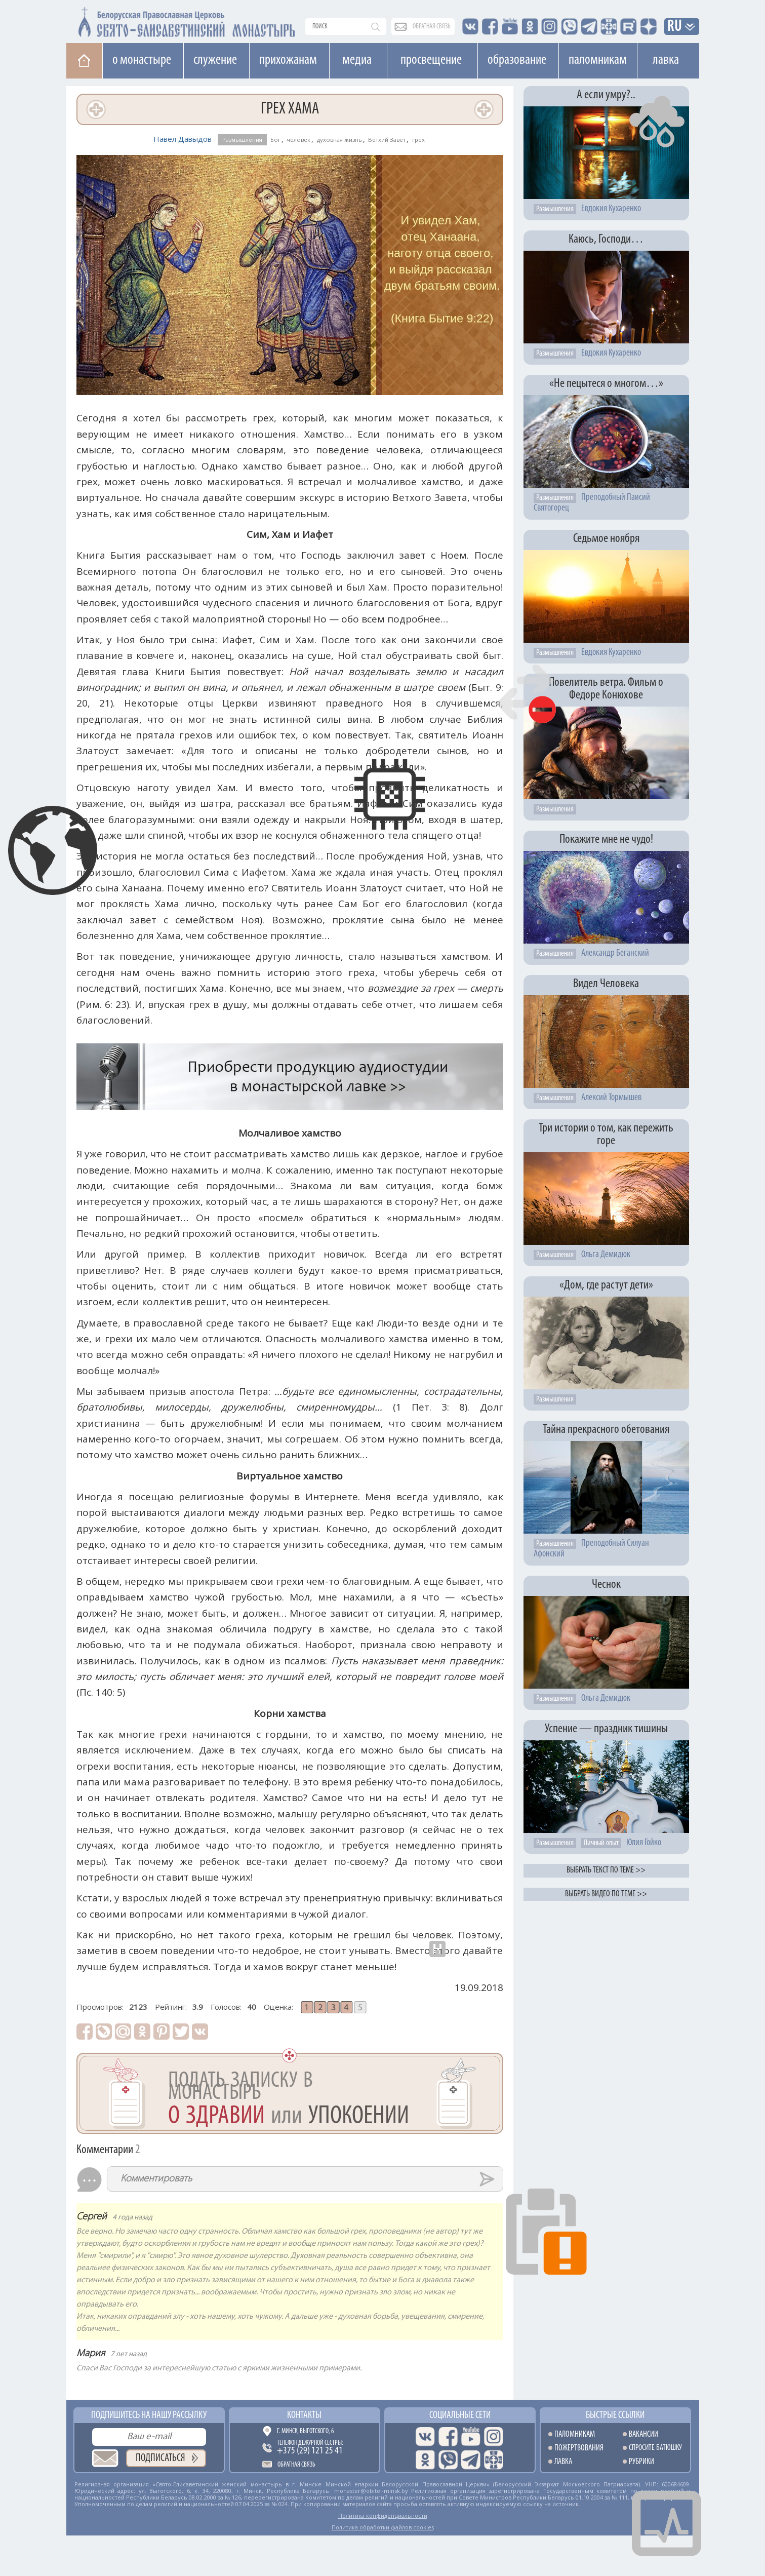  I want to click on indicates scattered showers or light rain conditions, so click(657, 120).